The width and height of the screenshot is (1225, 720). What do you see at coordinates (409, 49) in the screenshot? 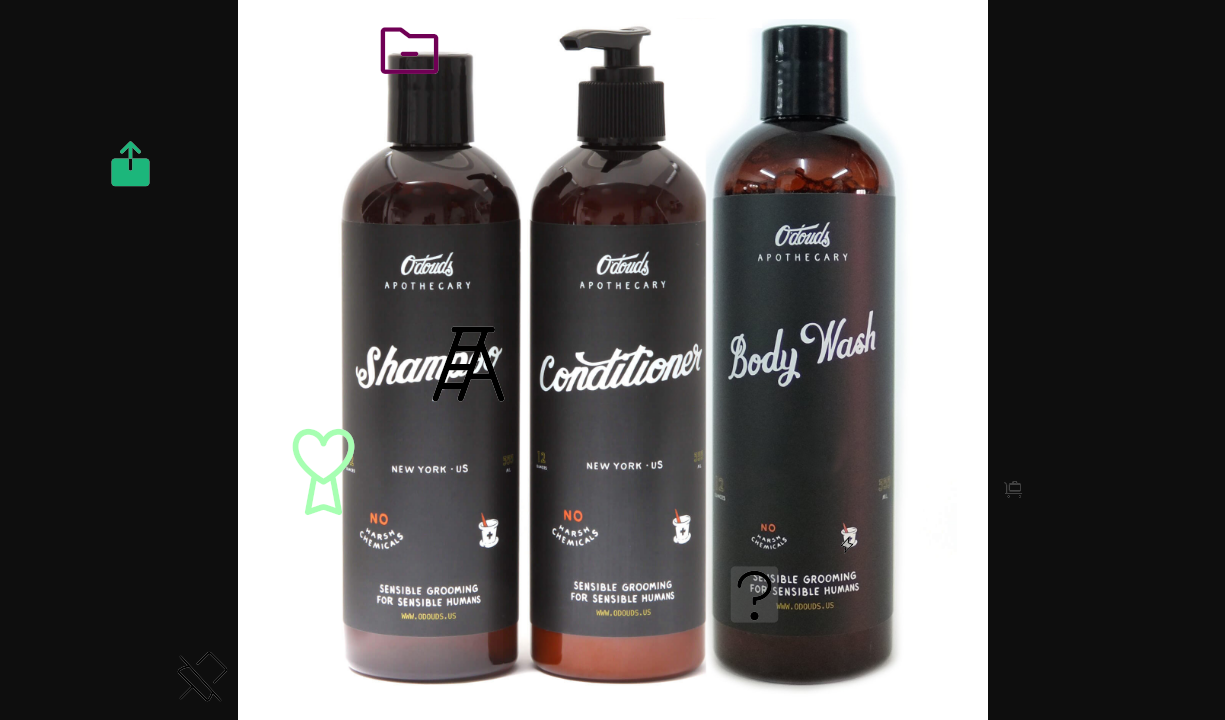
I see `remove a folder` at bounding box center [409, 49].